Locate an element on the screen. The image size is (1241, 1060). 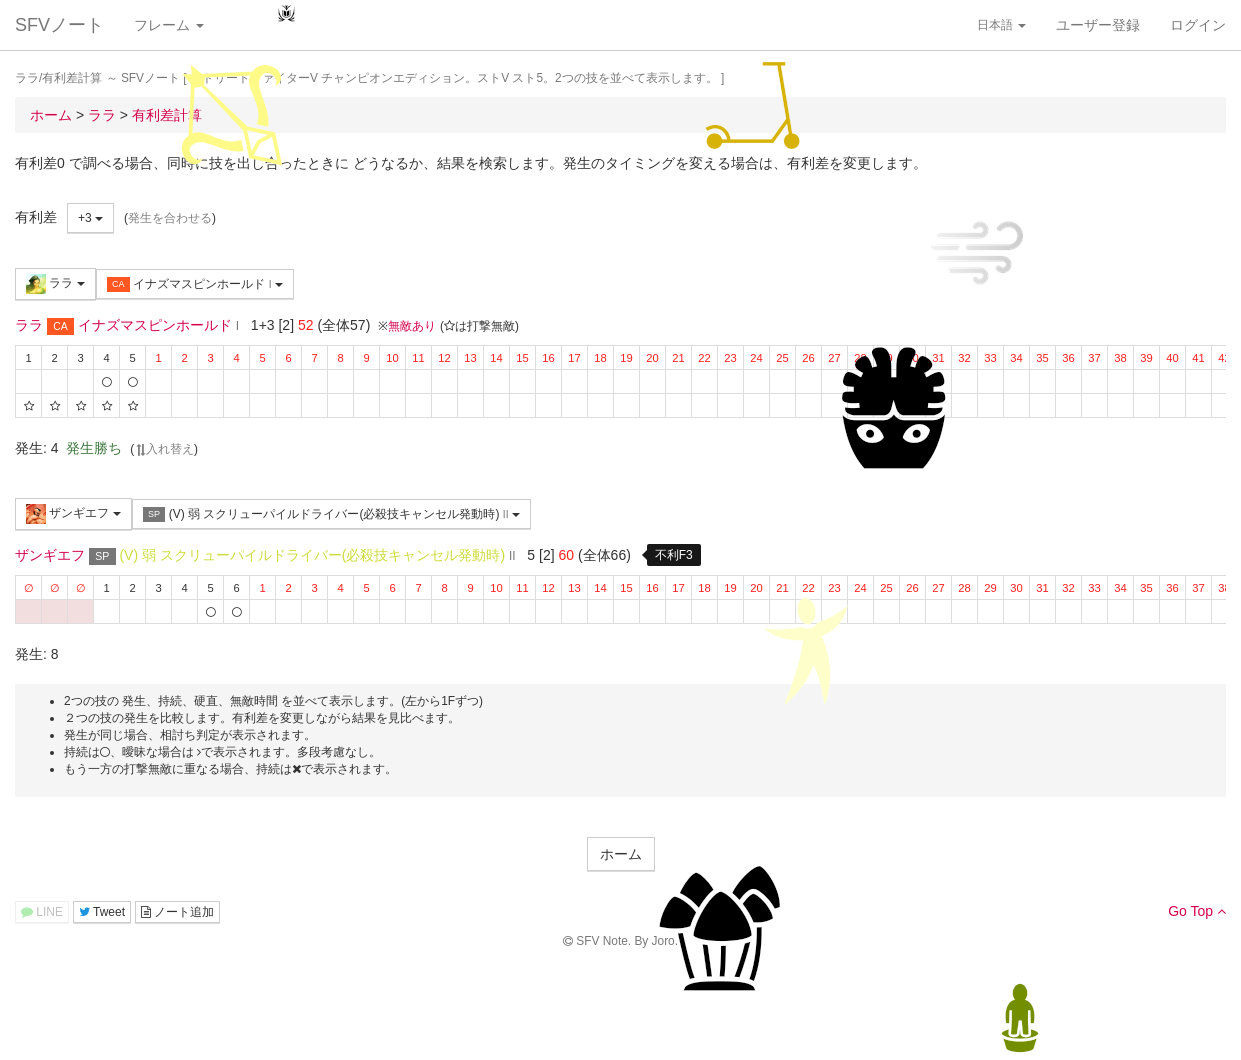
indicates windy weather conditions is located at coordinates (977, 253).